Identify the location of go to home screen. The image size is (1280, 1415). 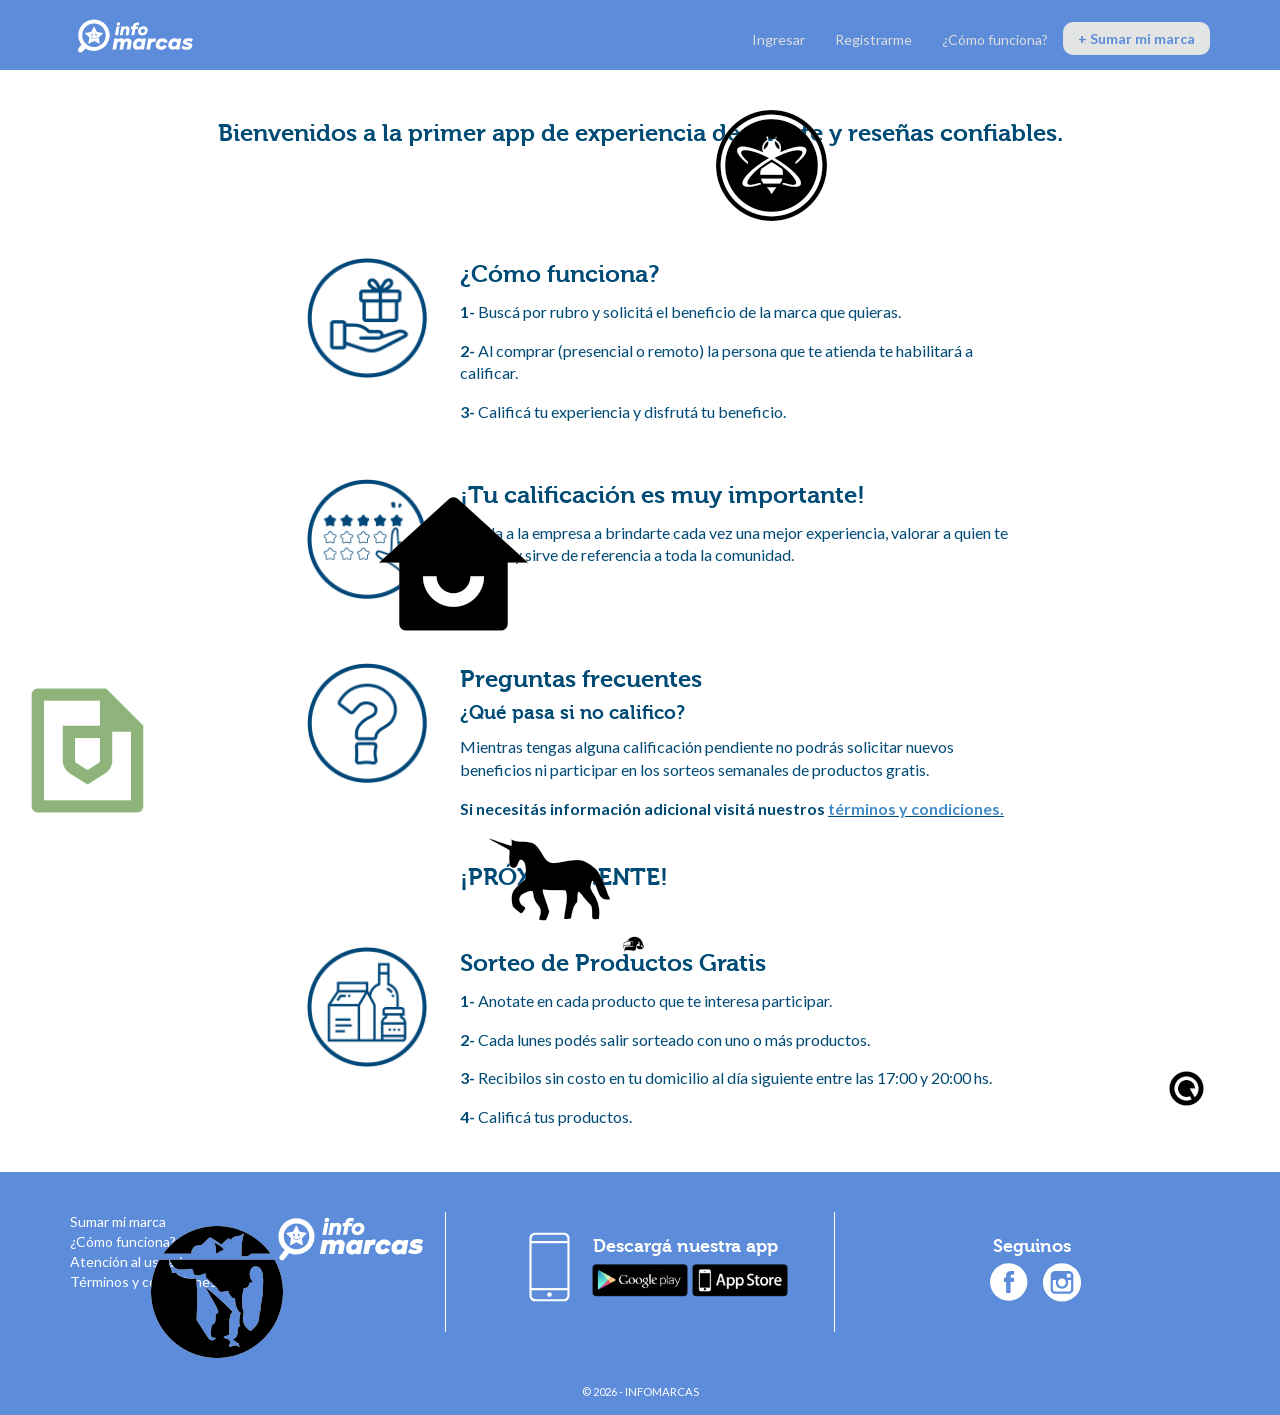
(453, 569).